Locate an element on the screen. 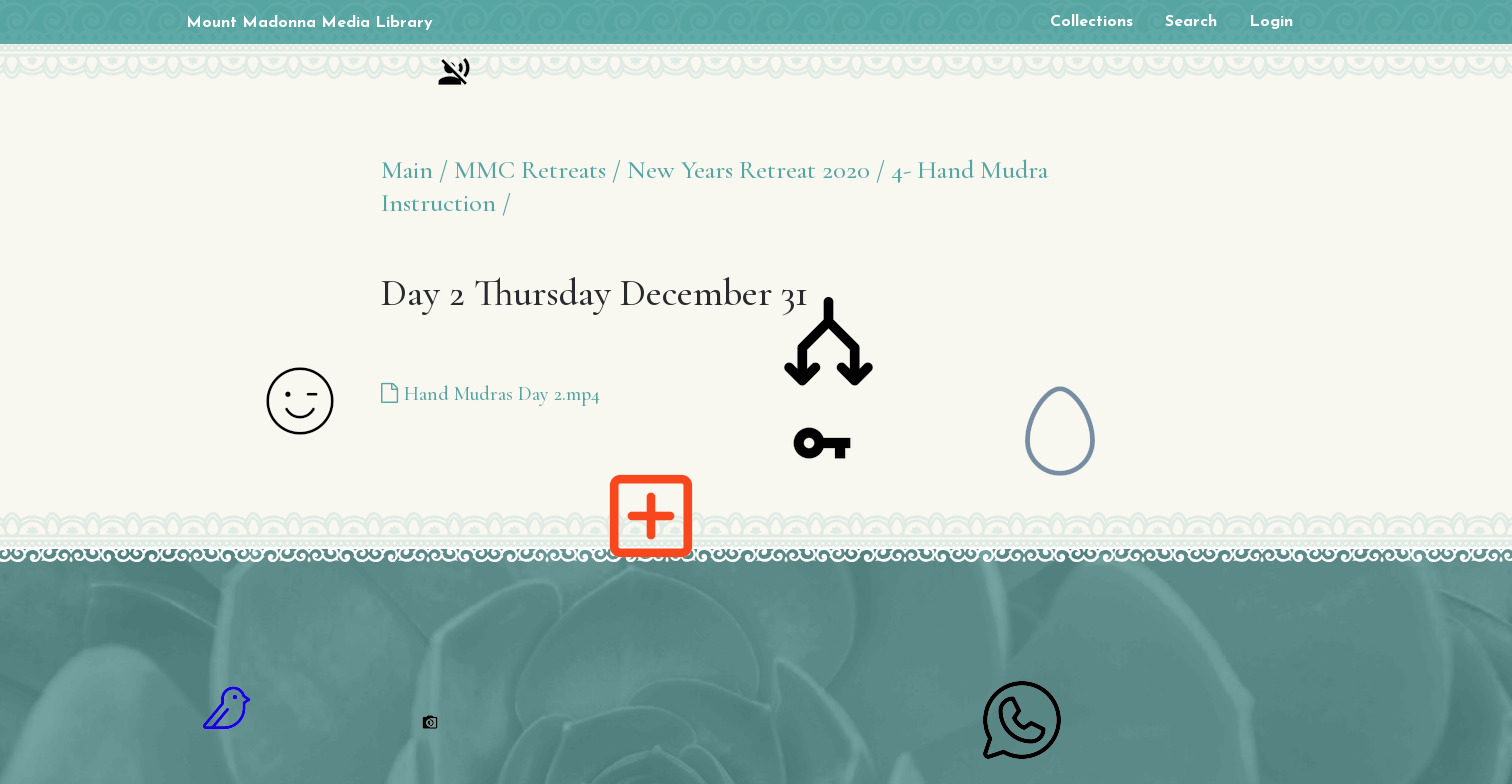 The height and width of the screenshot is (784, 1512). add a new file to the diff is located at coordinates (651, 516).